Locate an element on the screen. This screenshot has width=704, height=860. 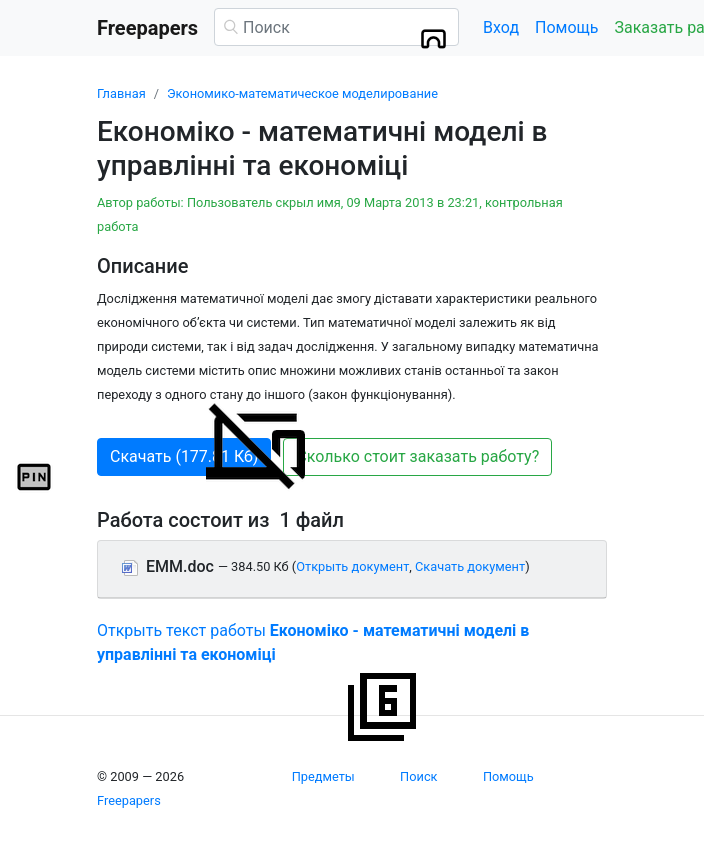
view bridge or infrastructure information is located at coordinates (433, 37).